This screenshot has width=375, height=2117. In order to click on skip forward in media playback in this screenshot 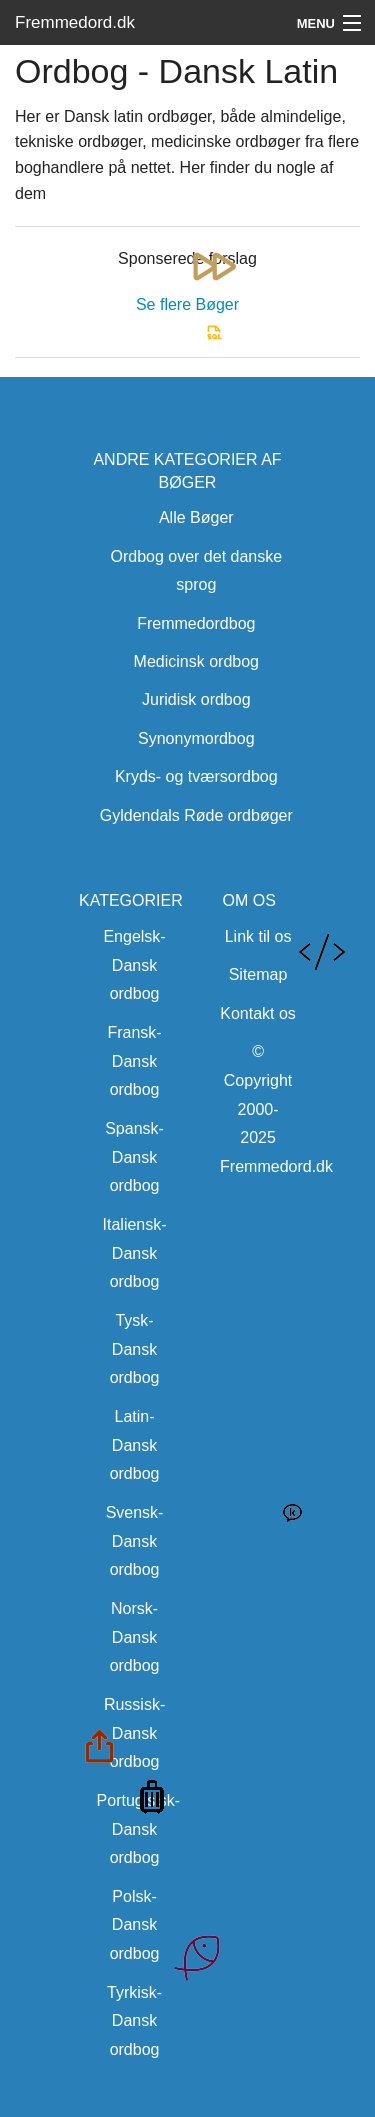, I will do `click(212, 266)`.